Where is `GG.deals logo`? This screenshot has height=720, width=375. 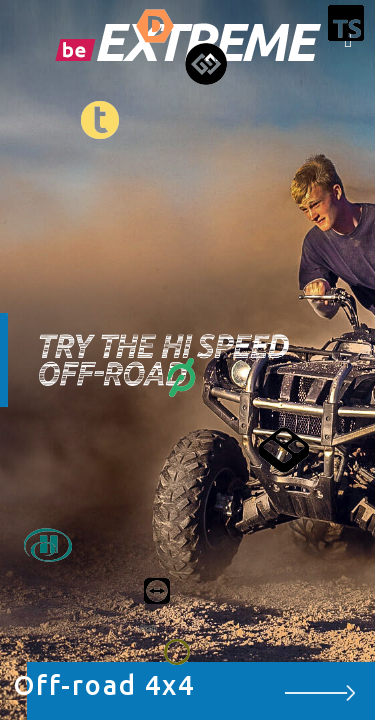
GG.deals logo is located at coordinates (206, 64).